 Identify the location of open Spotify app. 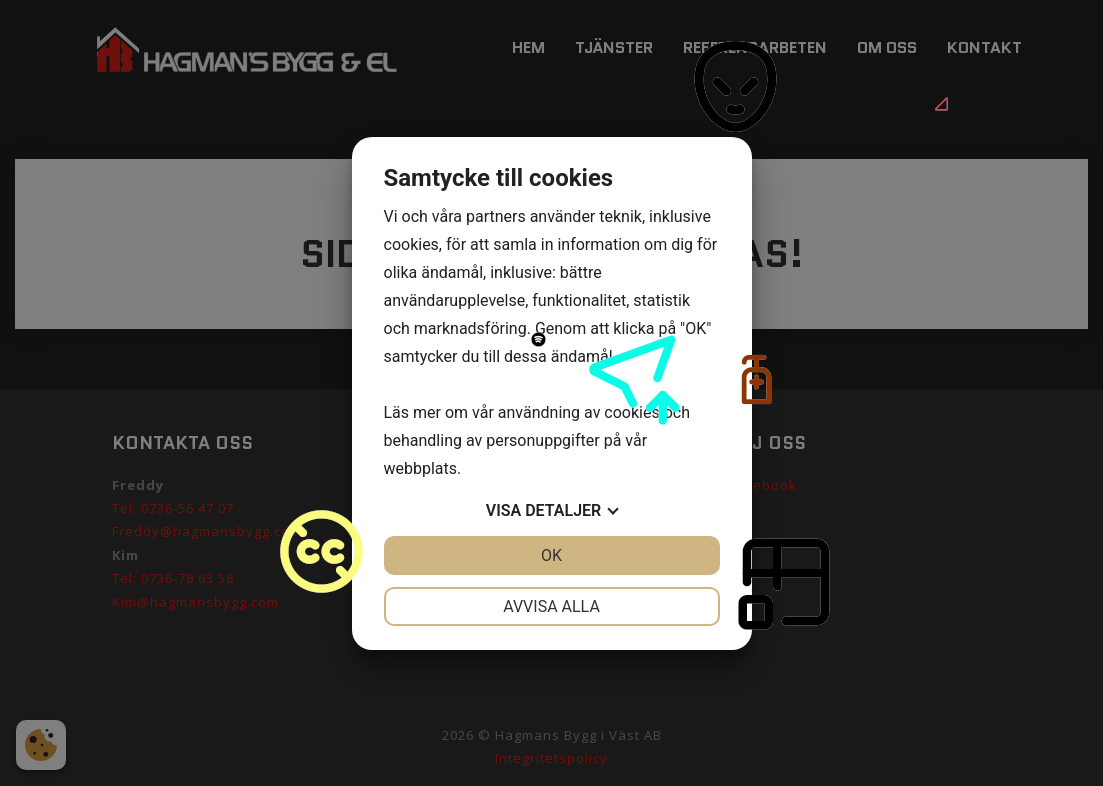
(538, 339).